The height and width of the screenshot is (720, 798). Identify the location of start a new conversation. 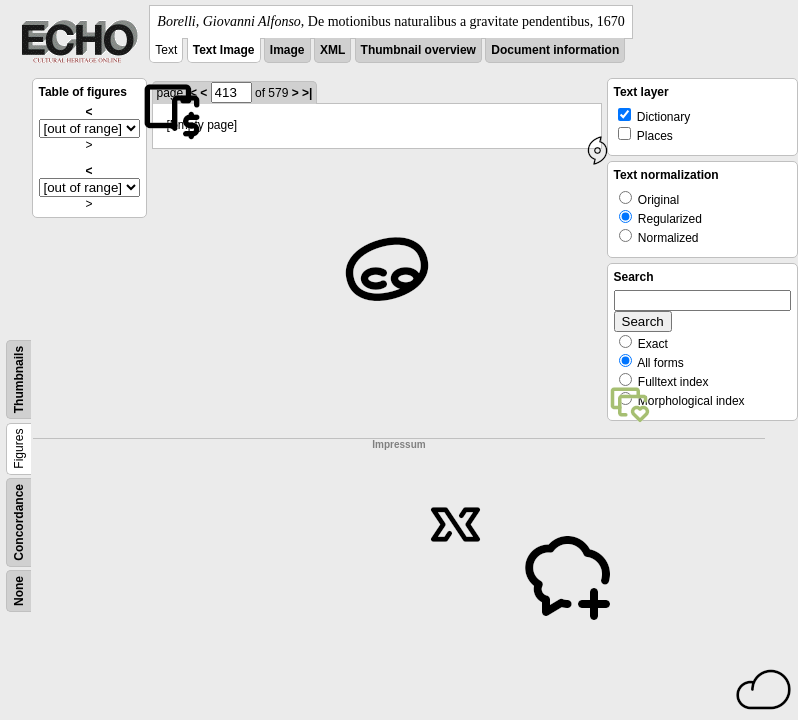
(566, 576).